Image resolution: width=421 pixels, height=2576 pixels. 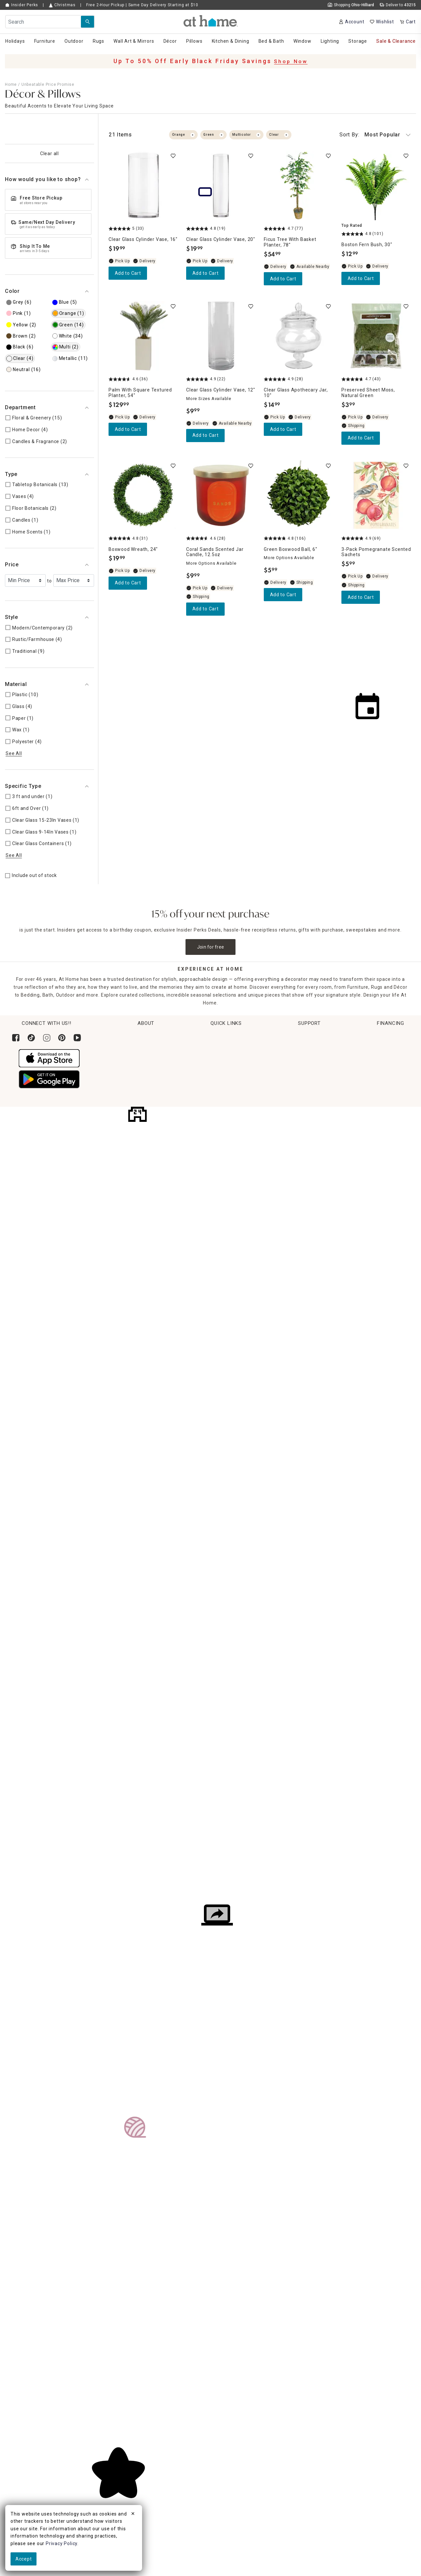 I want to click on crop image to 3:2 aspect ratio, so click(x=205, y=192).